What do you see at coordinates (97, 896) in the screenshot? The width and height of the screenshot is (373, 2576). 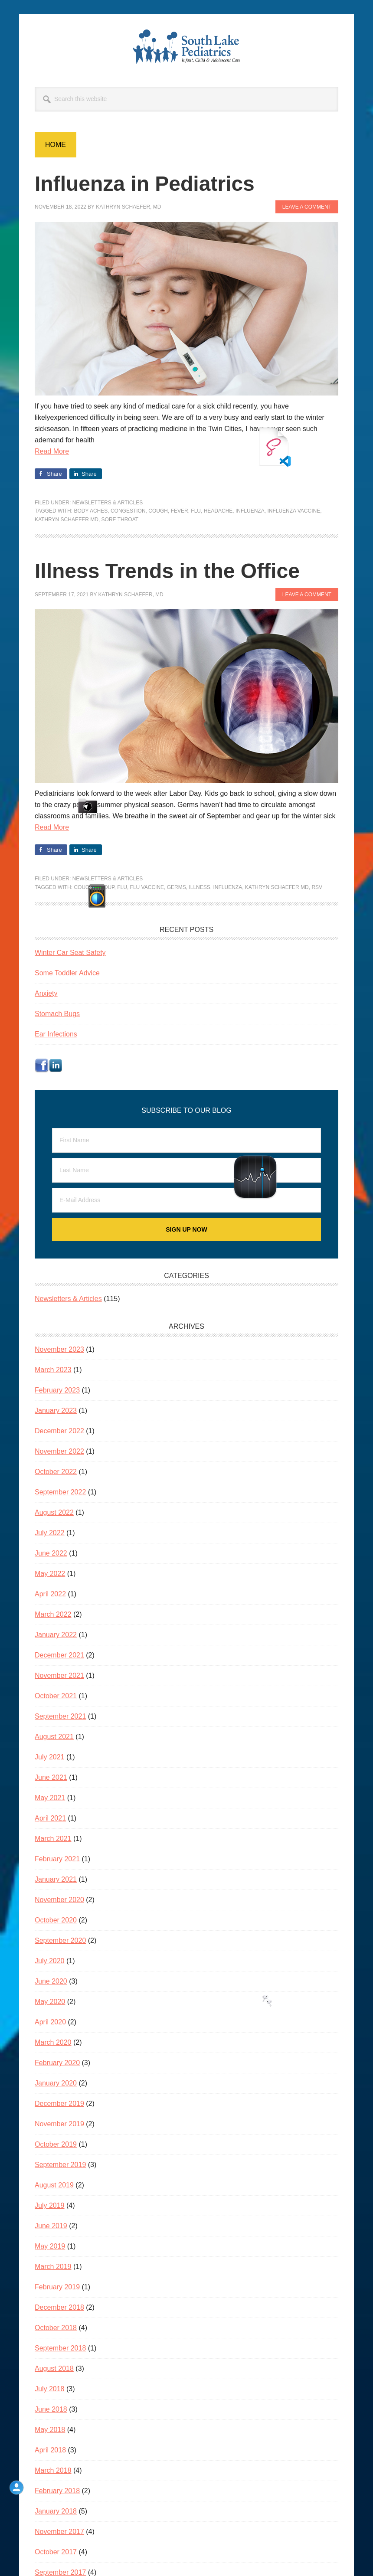 I see `access RAID storage configuration settings` at bounding box center [97, 896].